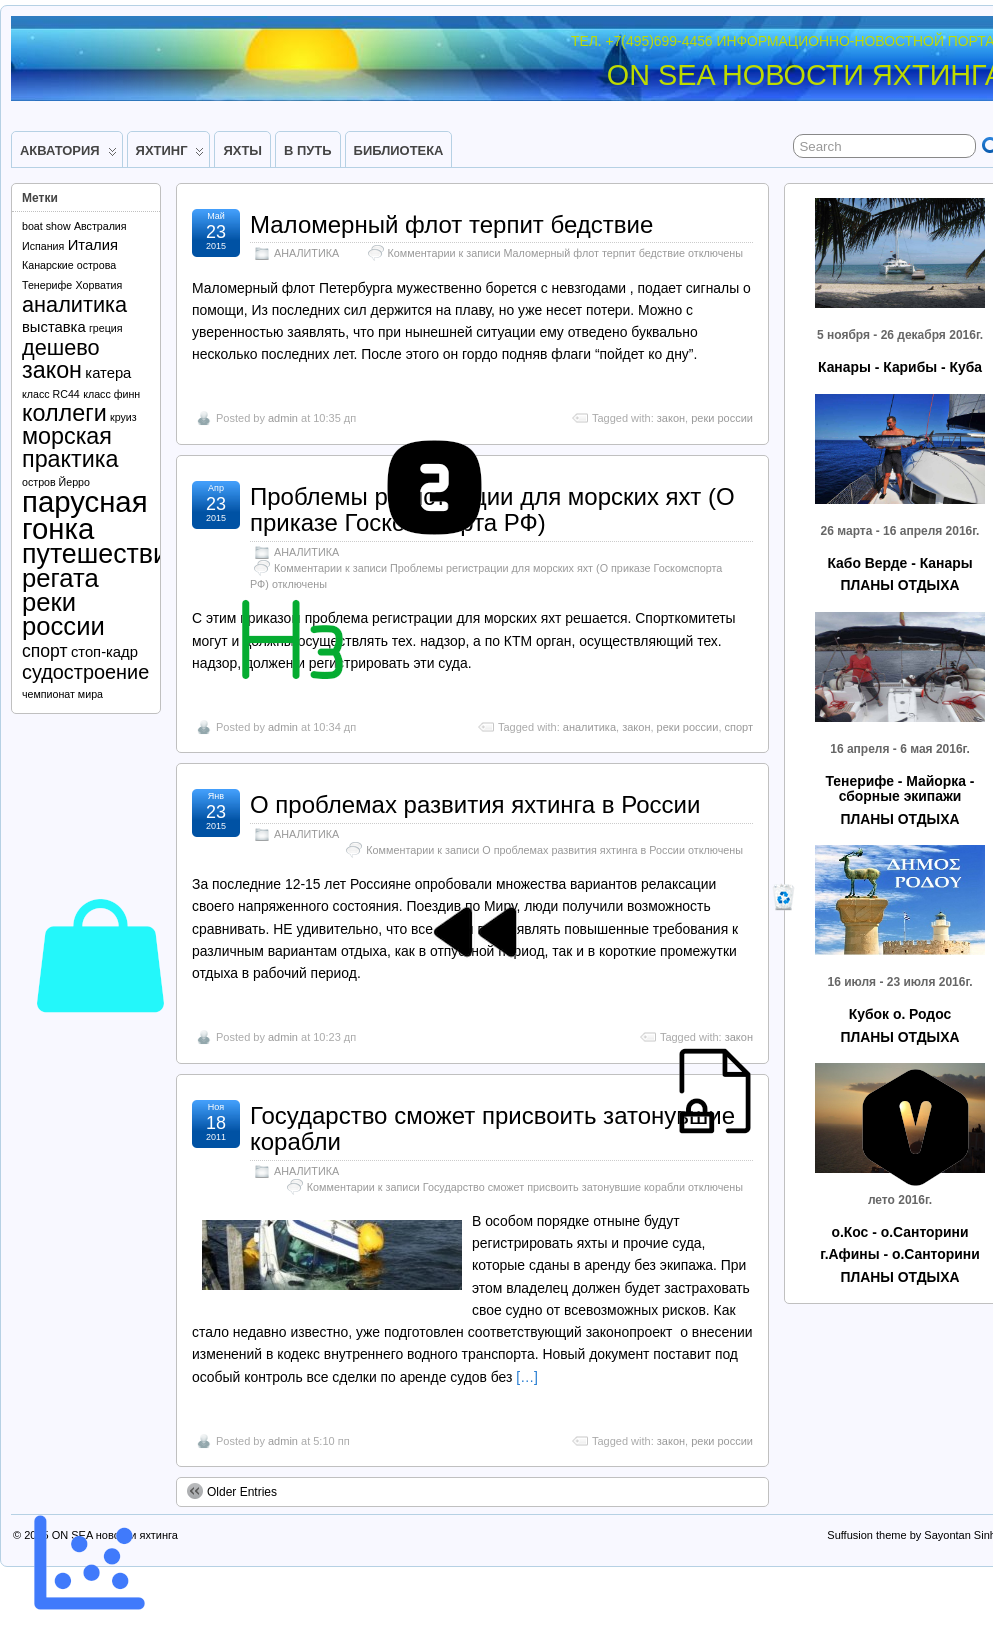 The height and width of the screenshot is (1635, 993). I want to click on indicates version or variant selection, so click(915, 1127).